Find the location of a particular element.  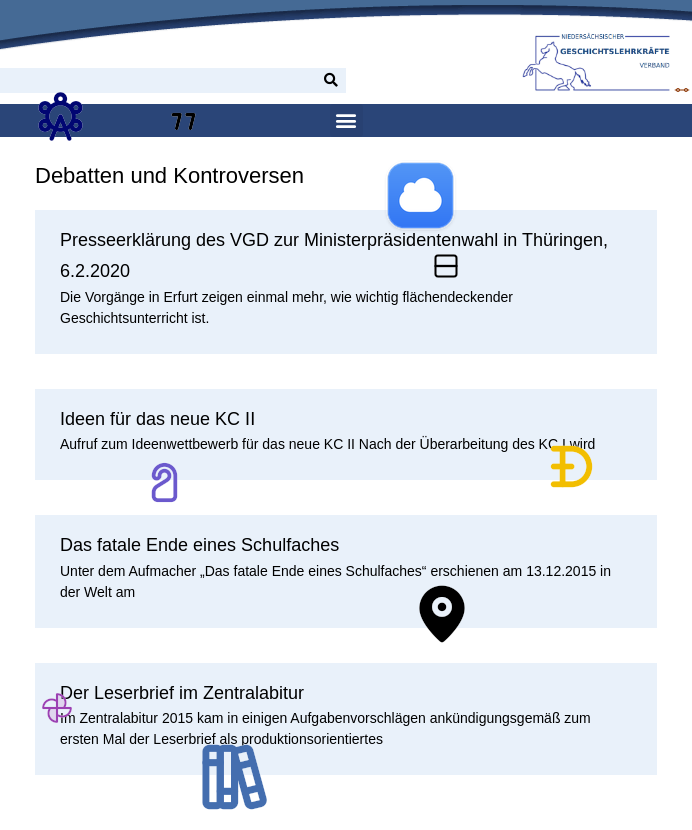

access hotel or accommodation services is located at coordinates (163, 482).